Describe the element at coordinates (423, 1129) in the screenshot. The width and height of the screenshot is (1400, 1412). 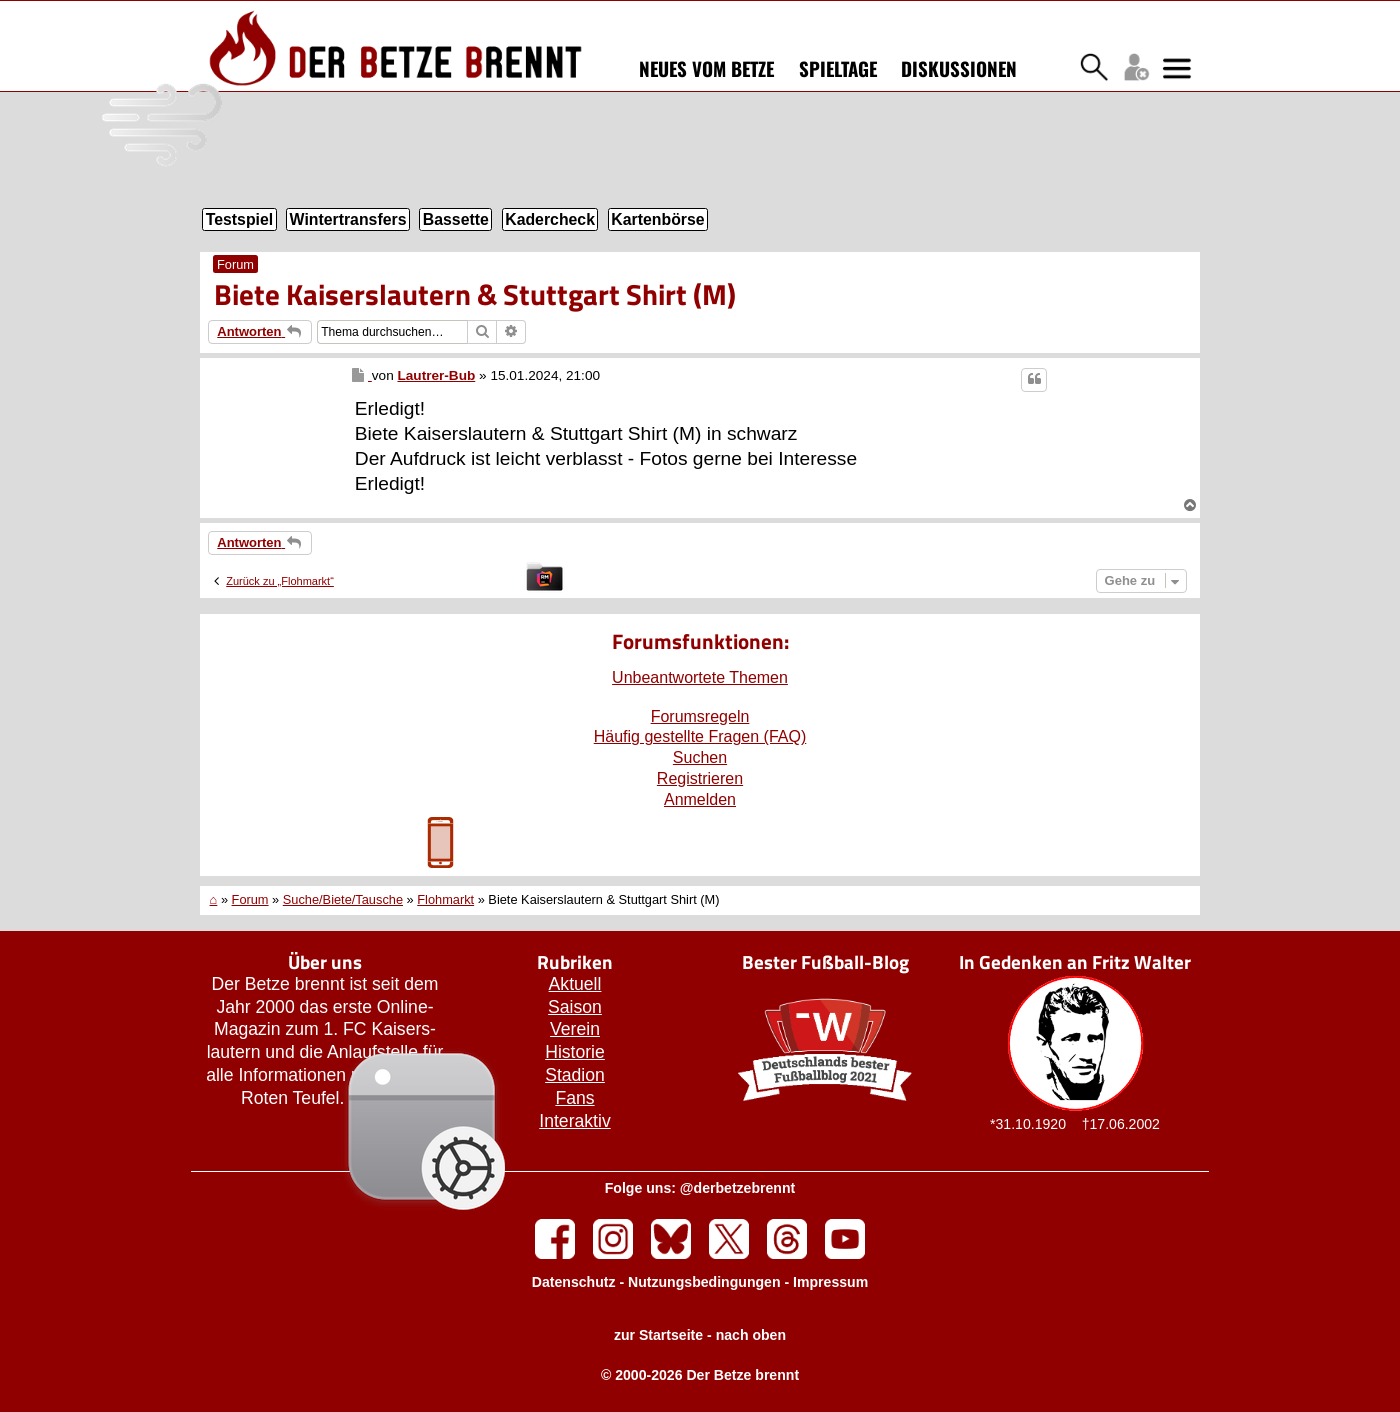
I see `configure window behavior settings` at that location.